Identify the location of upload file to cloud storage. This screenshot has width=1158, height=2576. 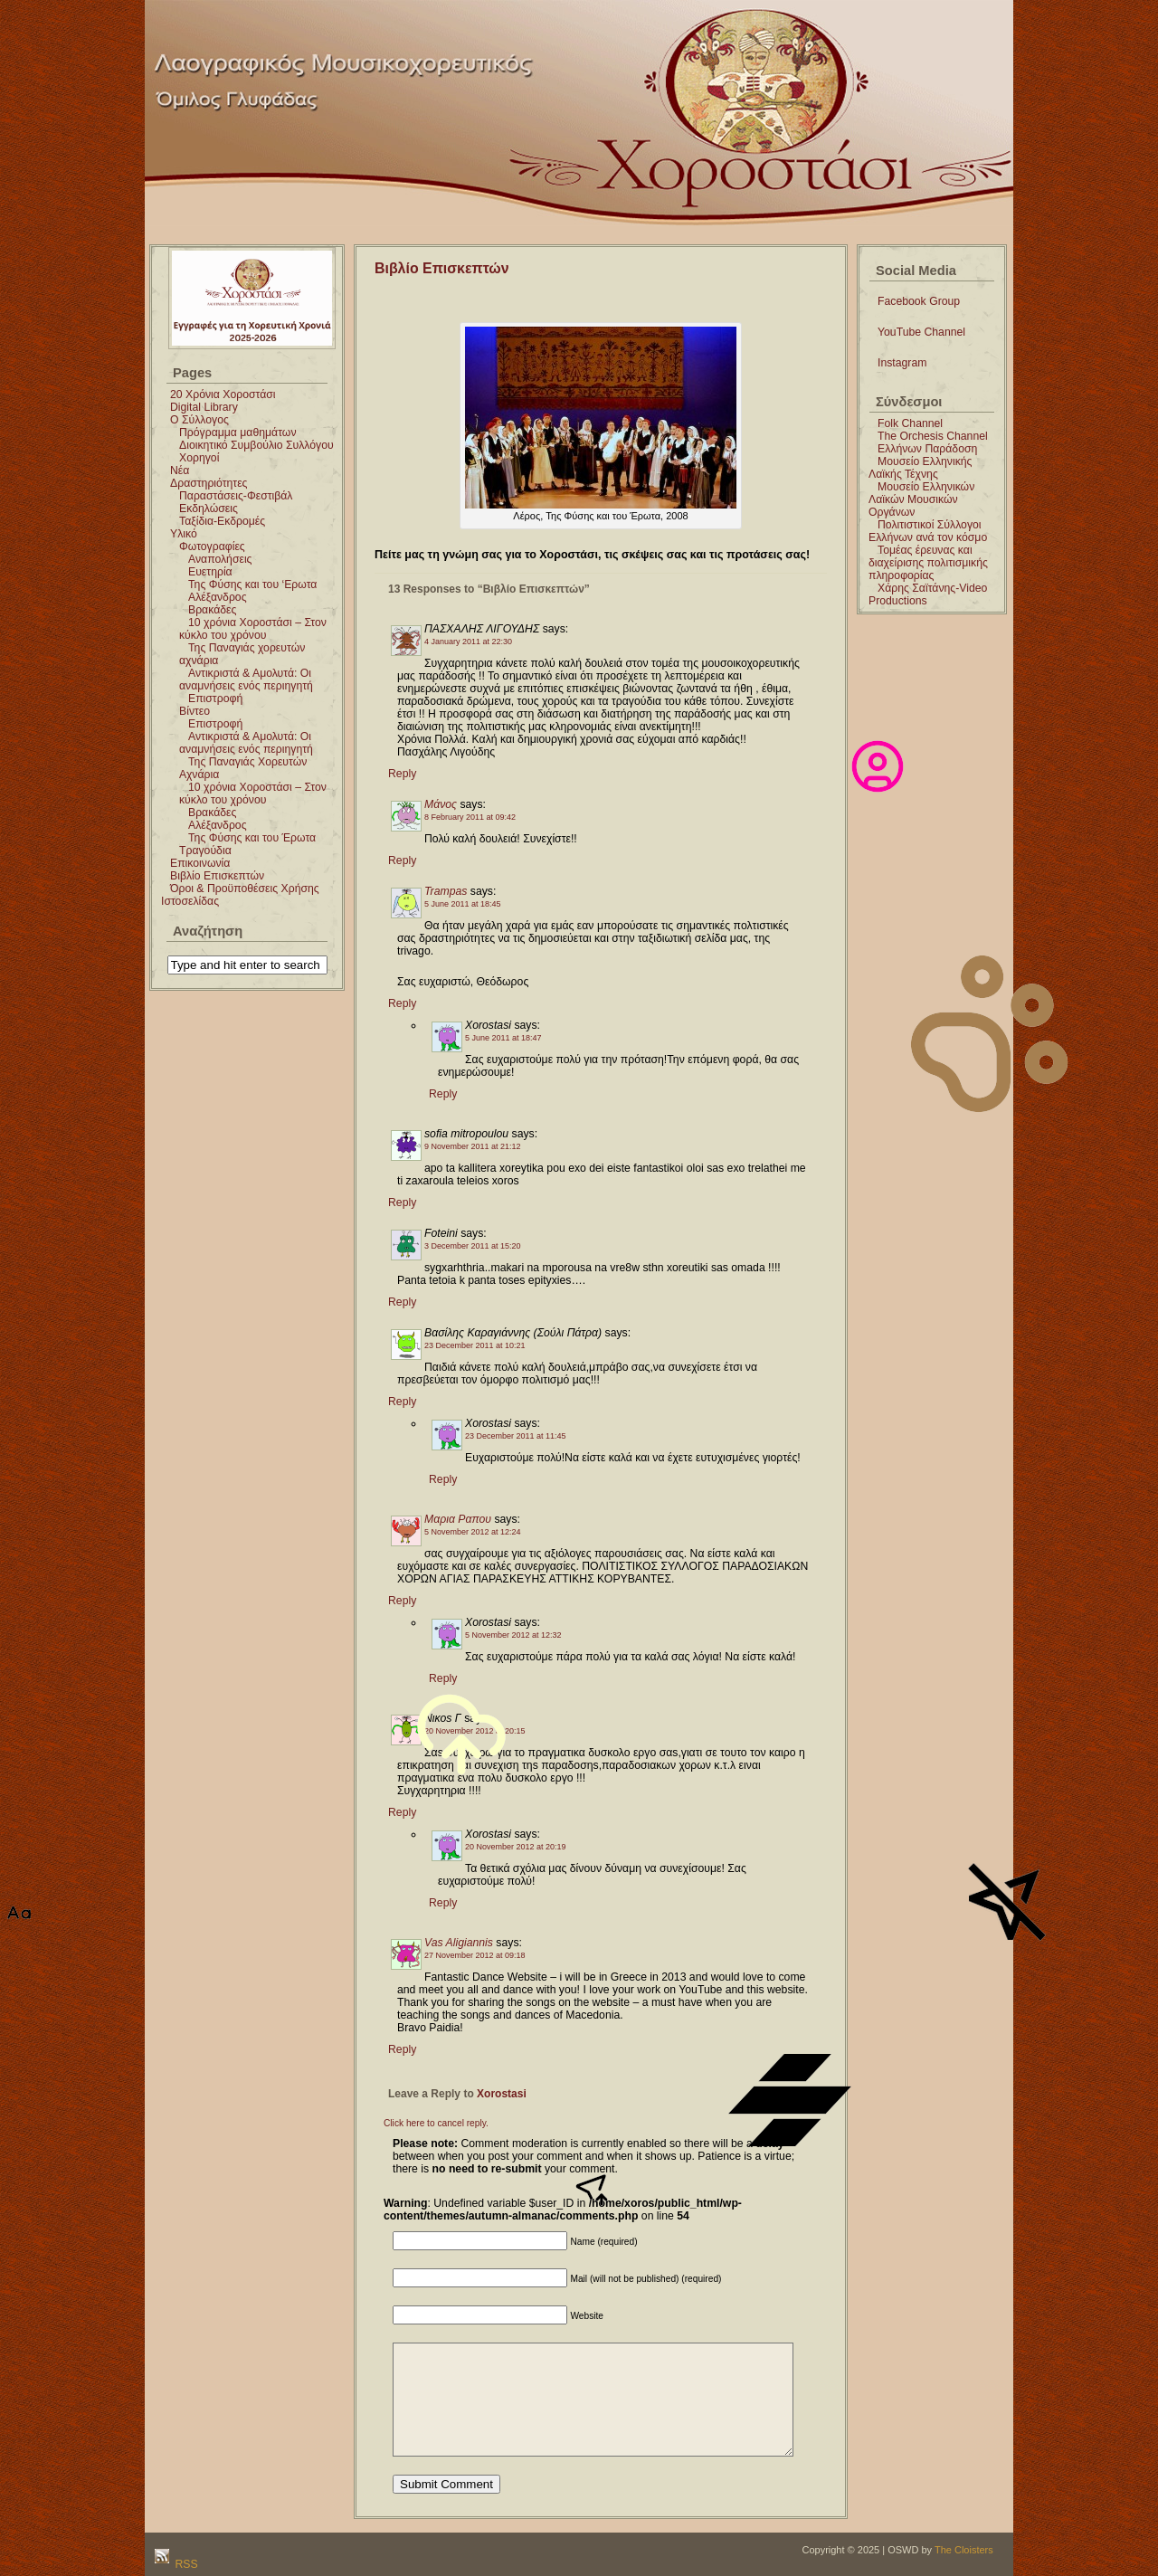
(461, 1735).